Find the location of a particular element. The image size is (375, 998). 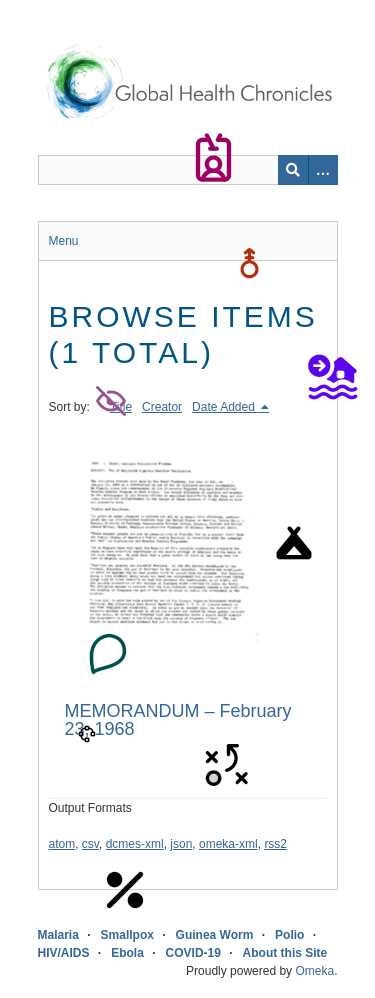

open the Storytel audiobook app is located at coordinates (108, 654).